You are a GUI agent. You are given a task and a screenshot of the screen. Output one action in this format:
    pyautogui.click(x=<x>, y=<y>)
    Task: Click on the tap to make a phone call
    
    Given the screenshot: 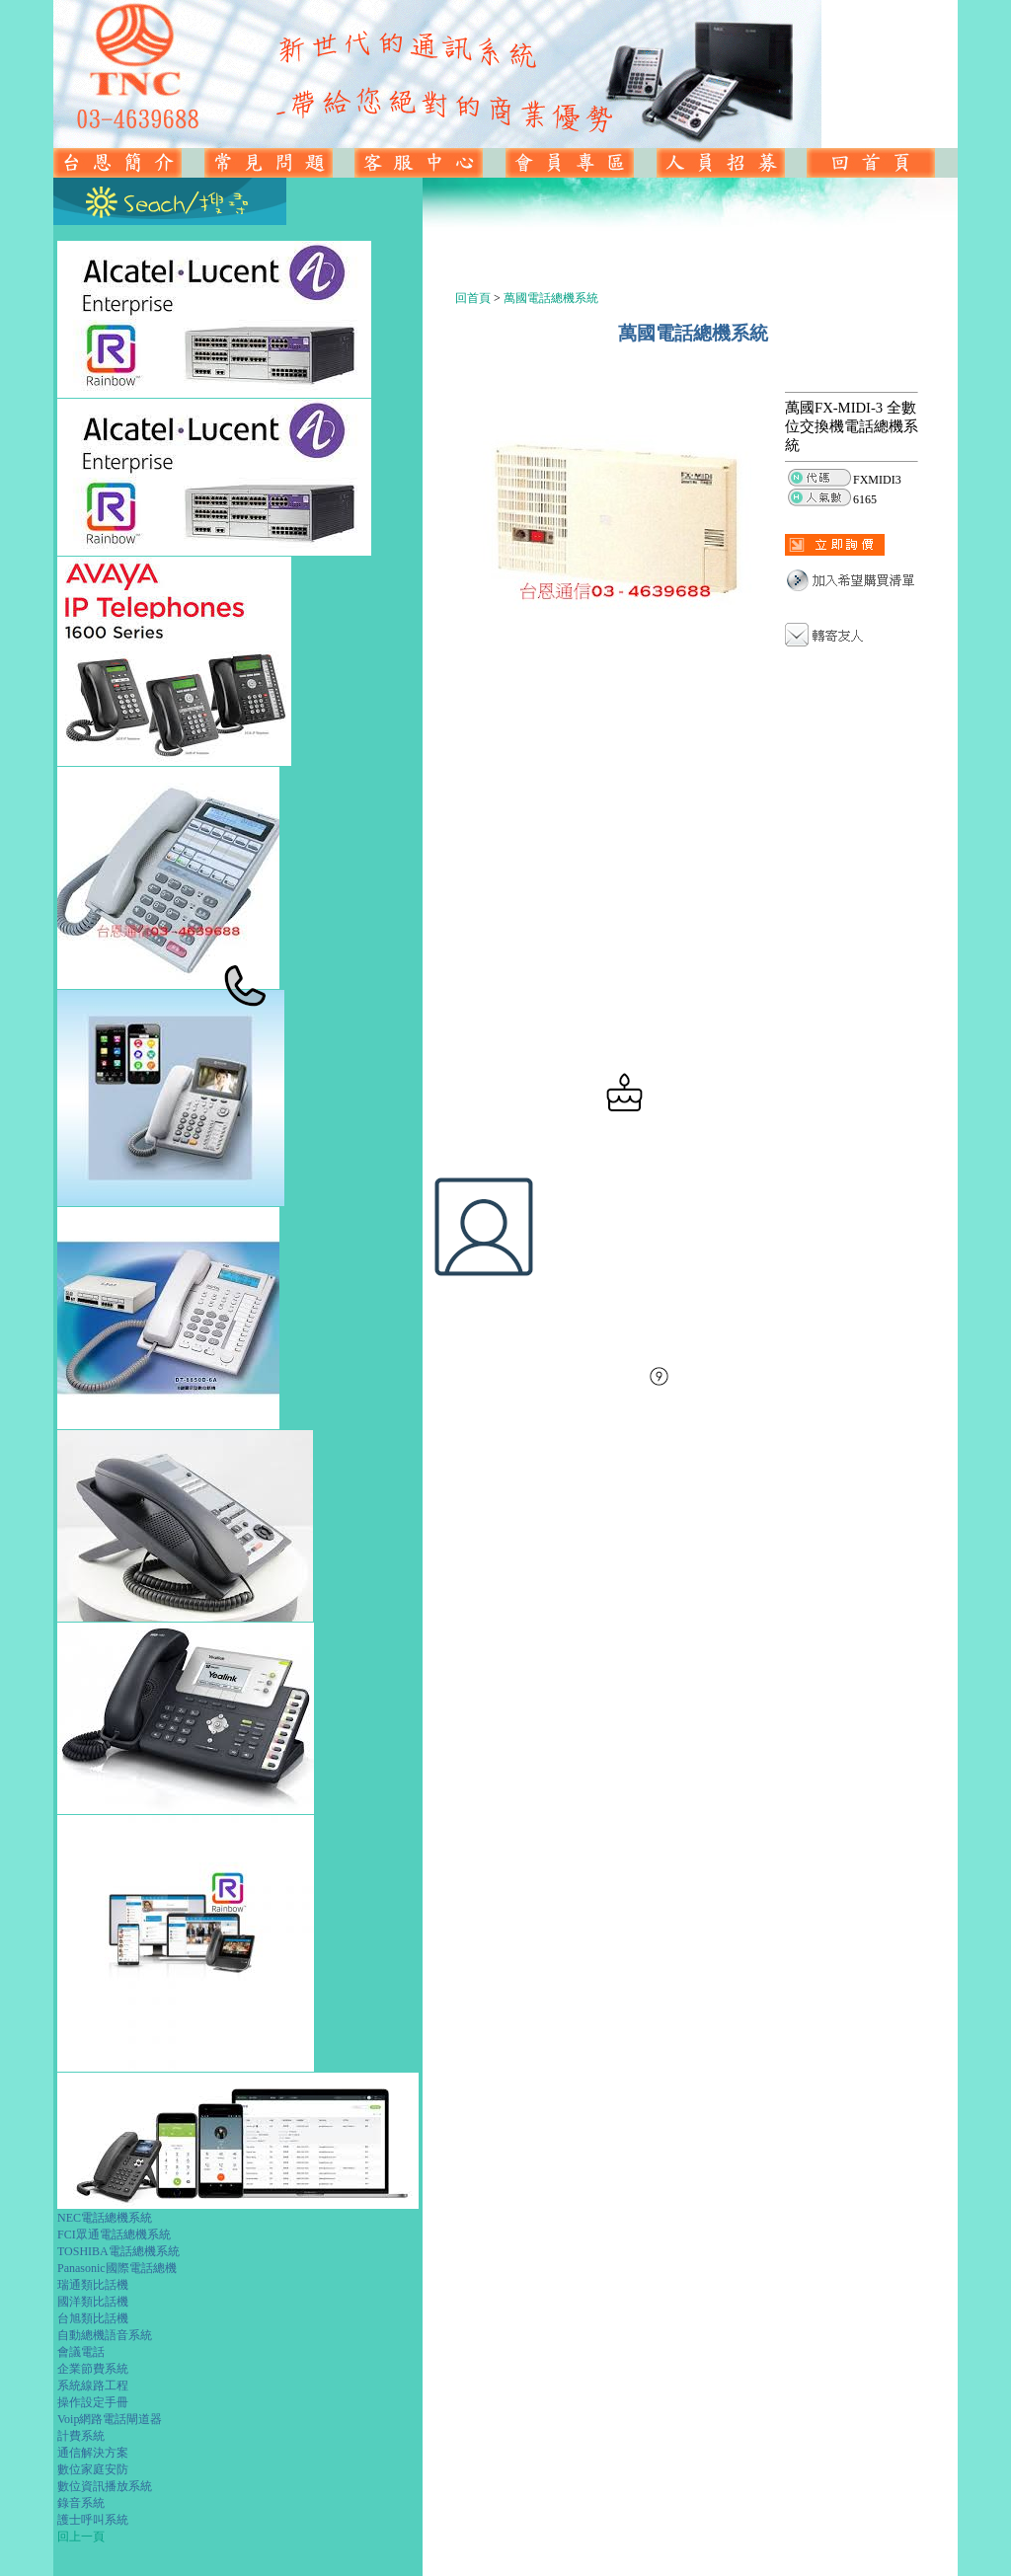 What is the action you would take?
    pyautogui.click(x=244, y=986)
    